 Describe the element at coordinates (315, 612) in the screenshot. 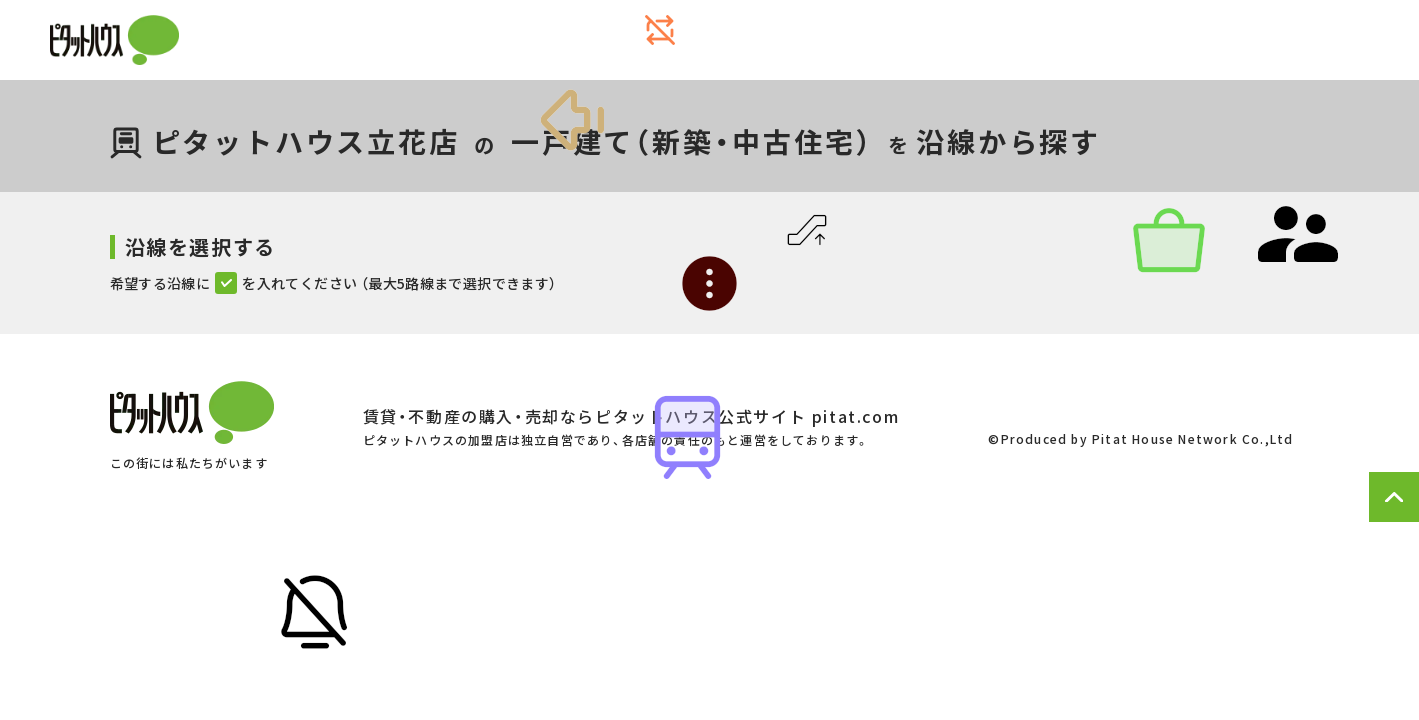

I see `mute notifications` at that location.